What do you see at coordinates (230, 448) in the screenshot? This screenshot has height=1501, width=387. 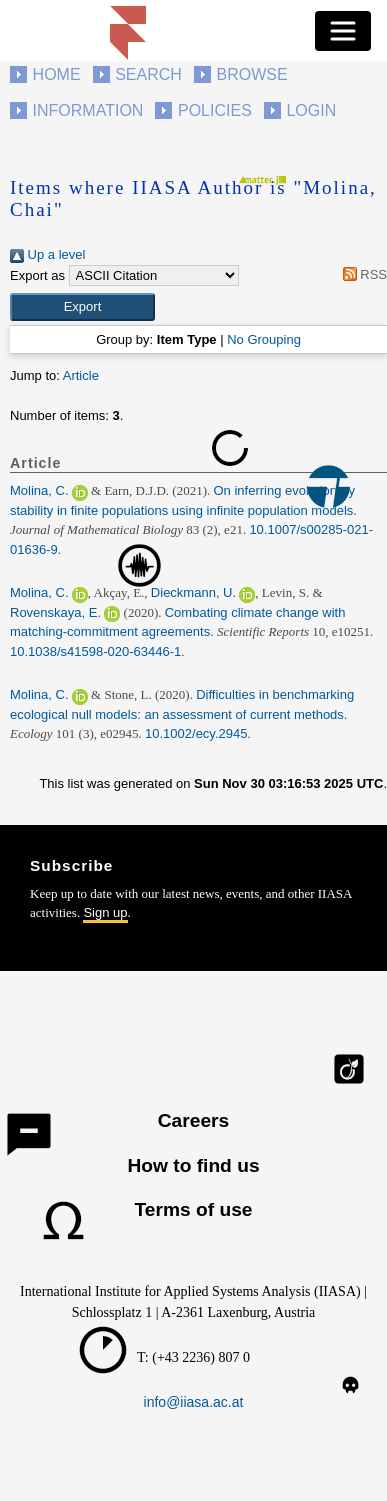 I see `indicates content is loading` at bounding box center [230, 448].